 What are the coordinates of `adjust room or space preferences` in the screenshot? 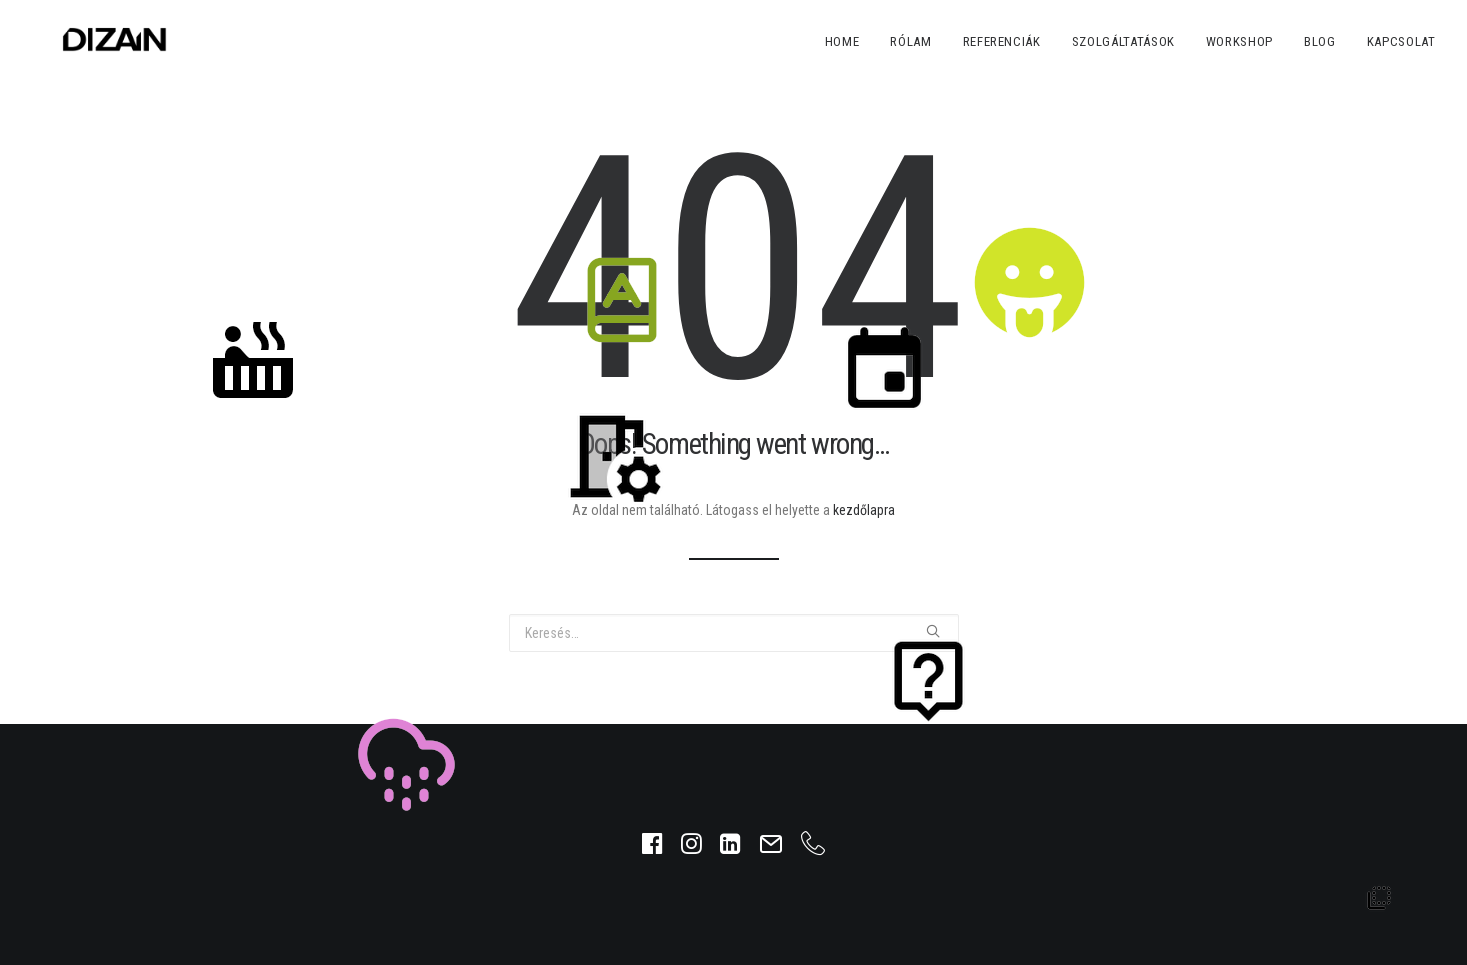 It's located at (611, 456).